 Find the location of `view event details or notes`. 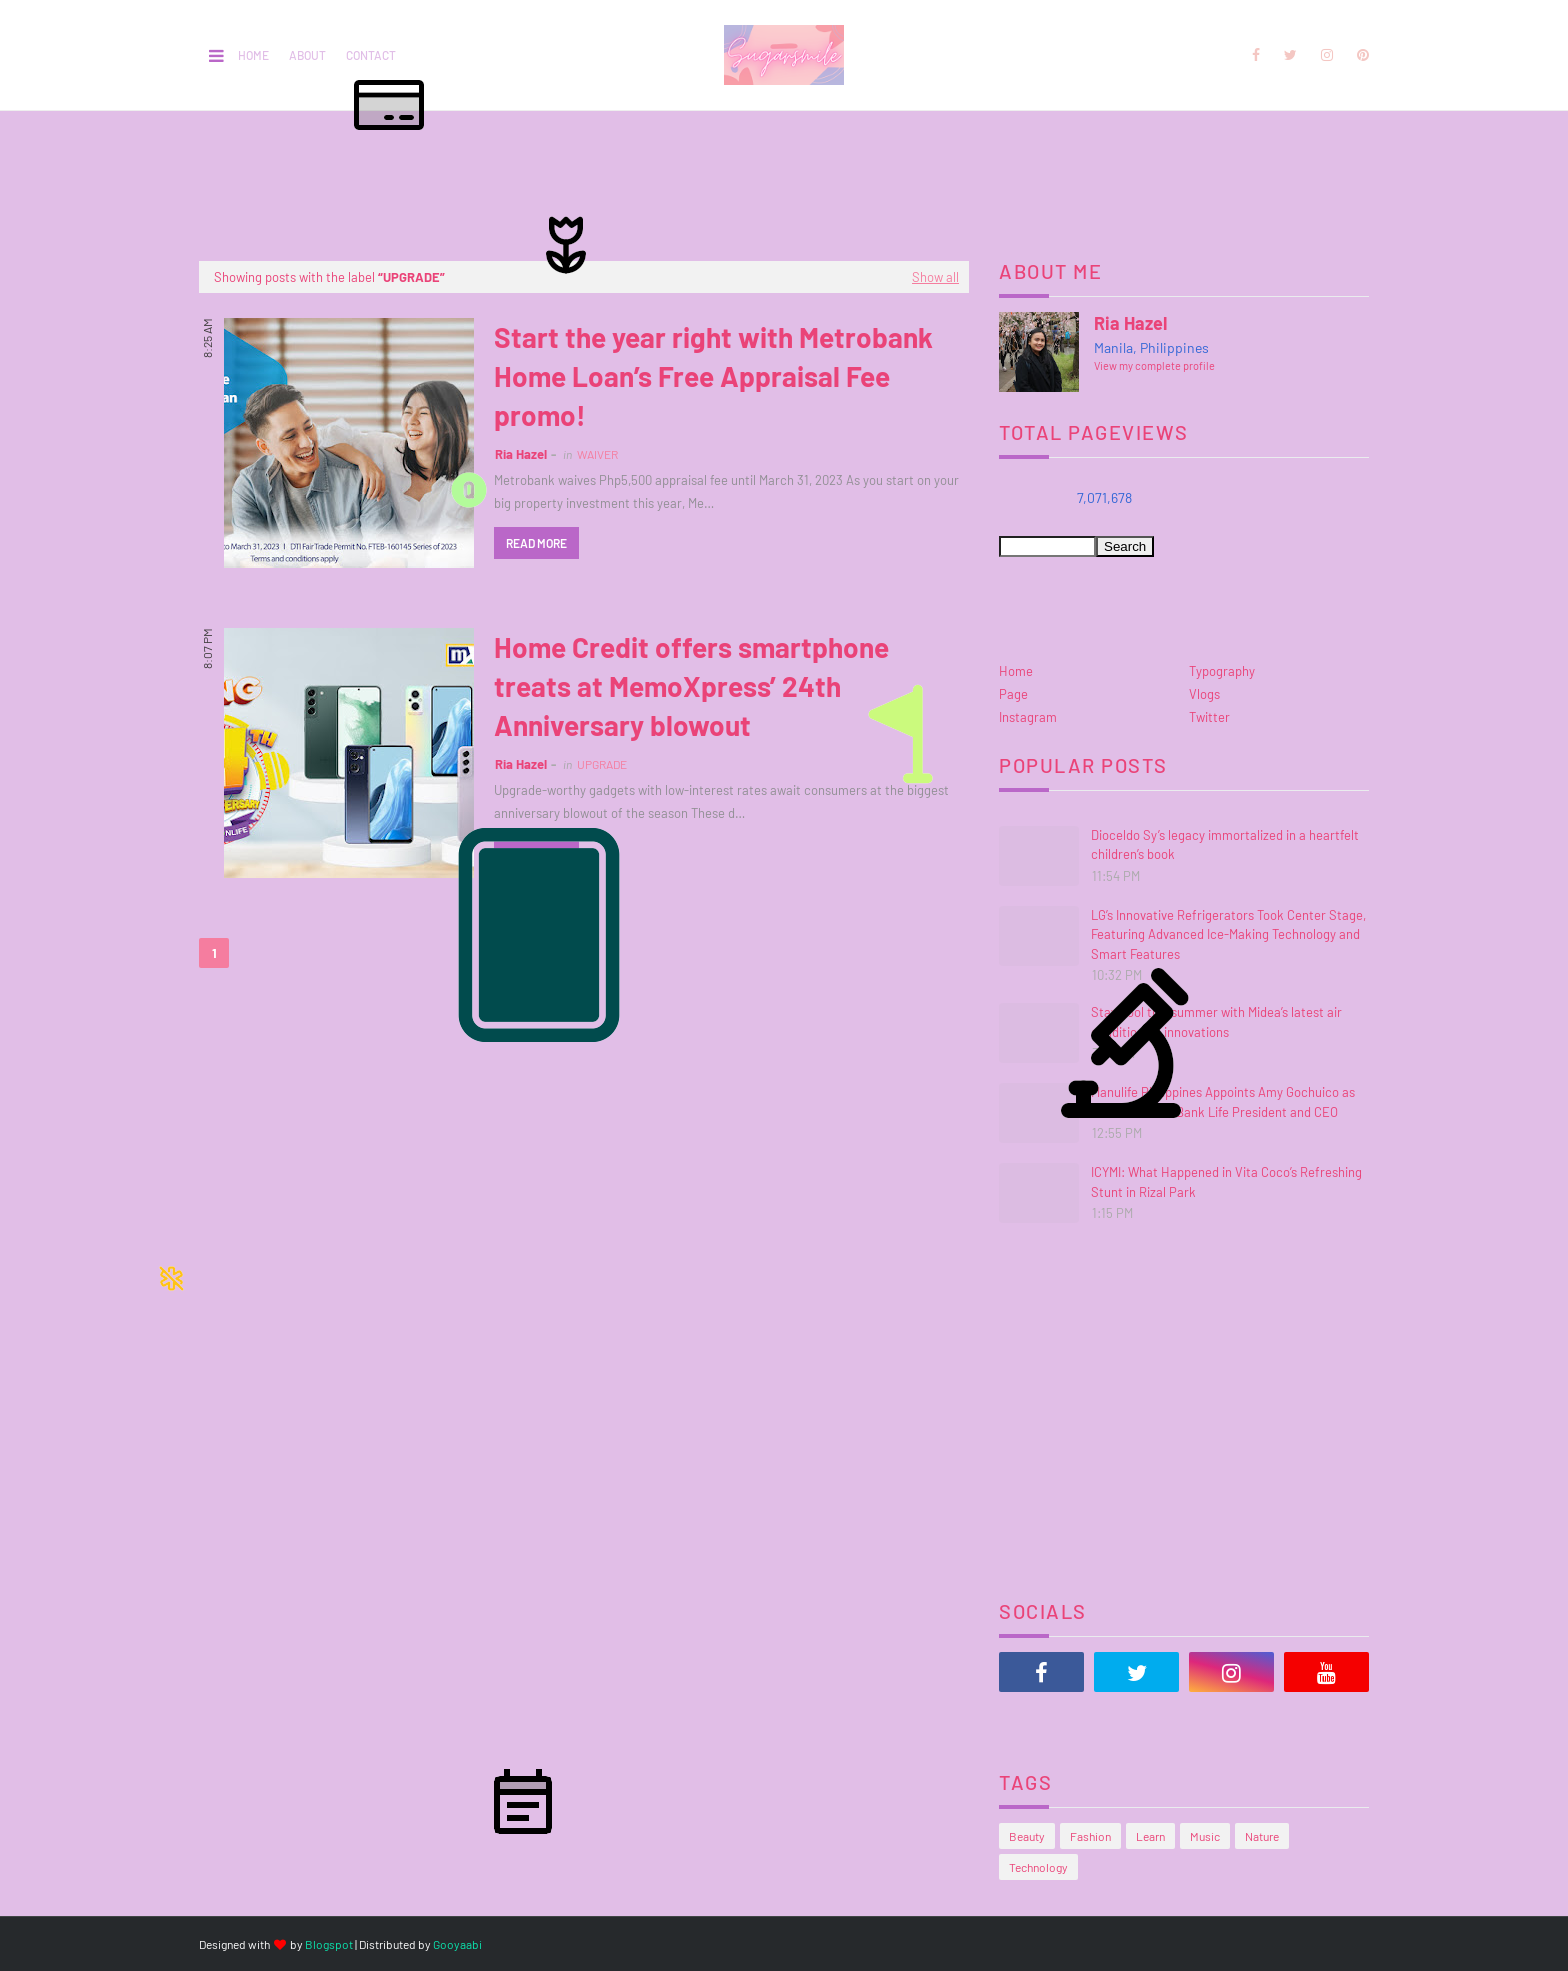

view event details or notes is located at coordinates (523, 1805).